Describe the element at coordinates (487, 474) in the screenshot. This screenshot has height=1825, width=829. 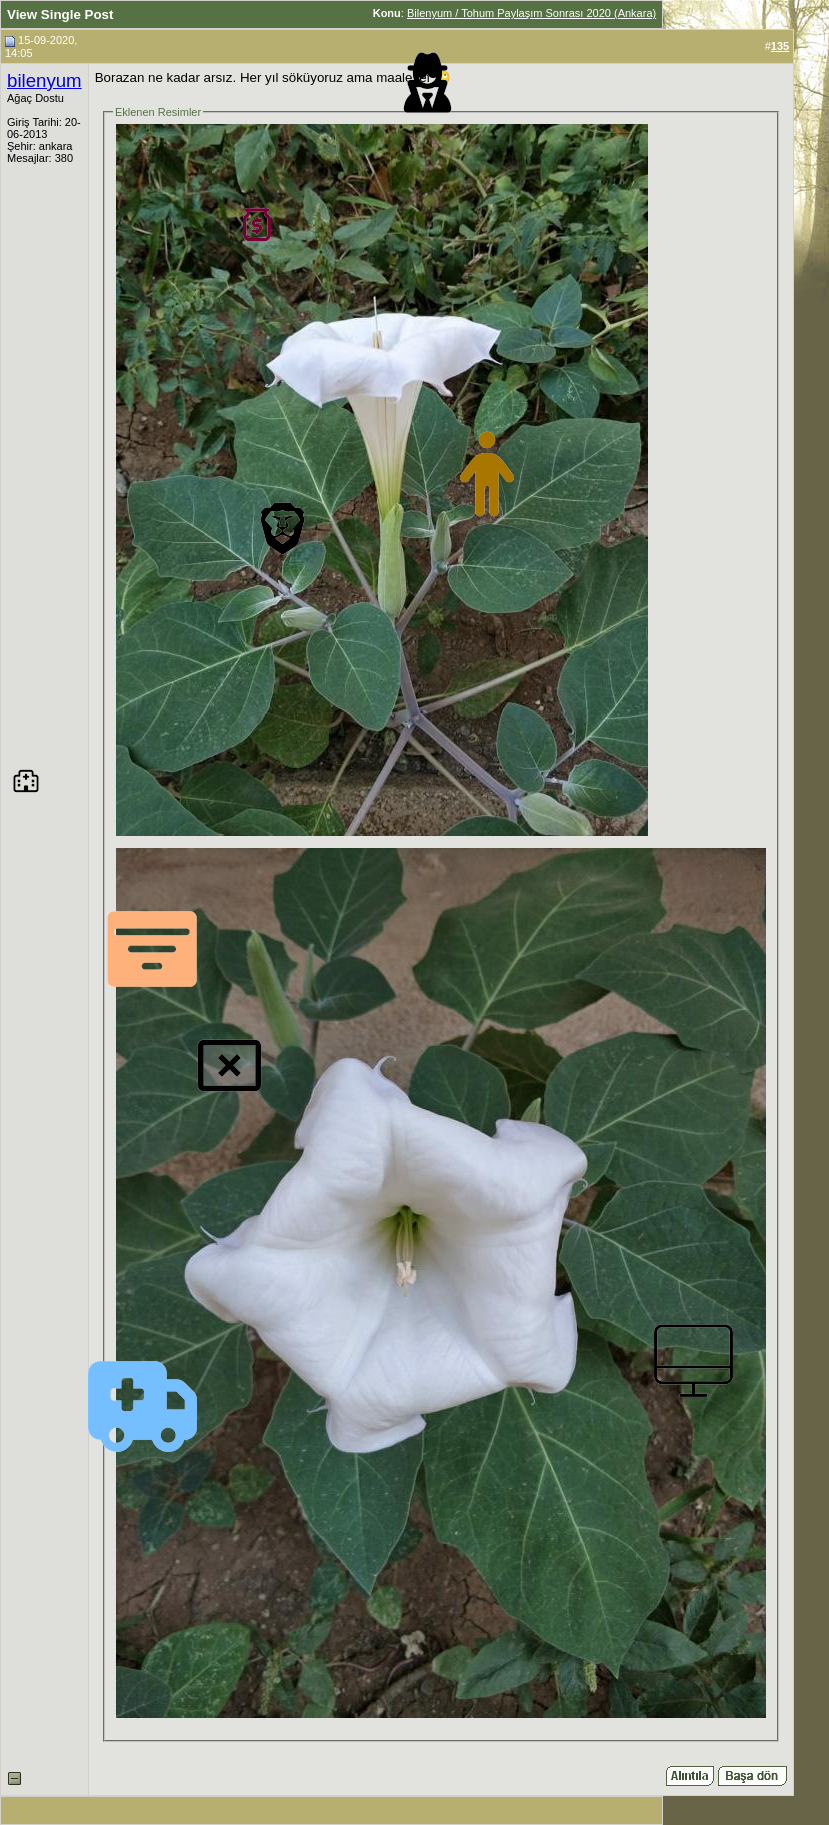
I see `view your profile` at that location.